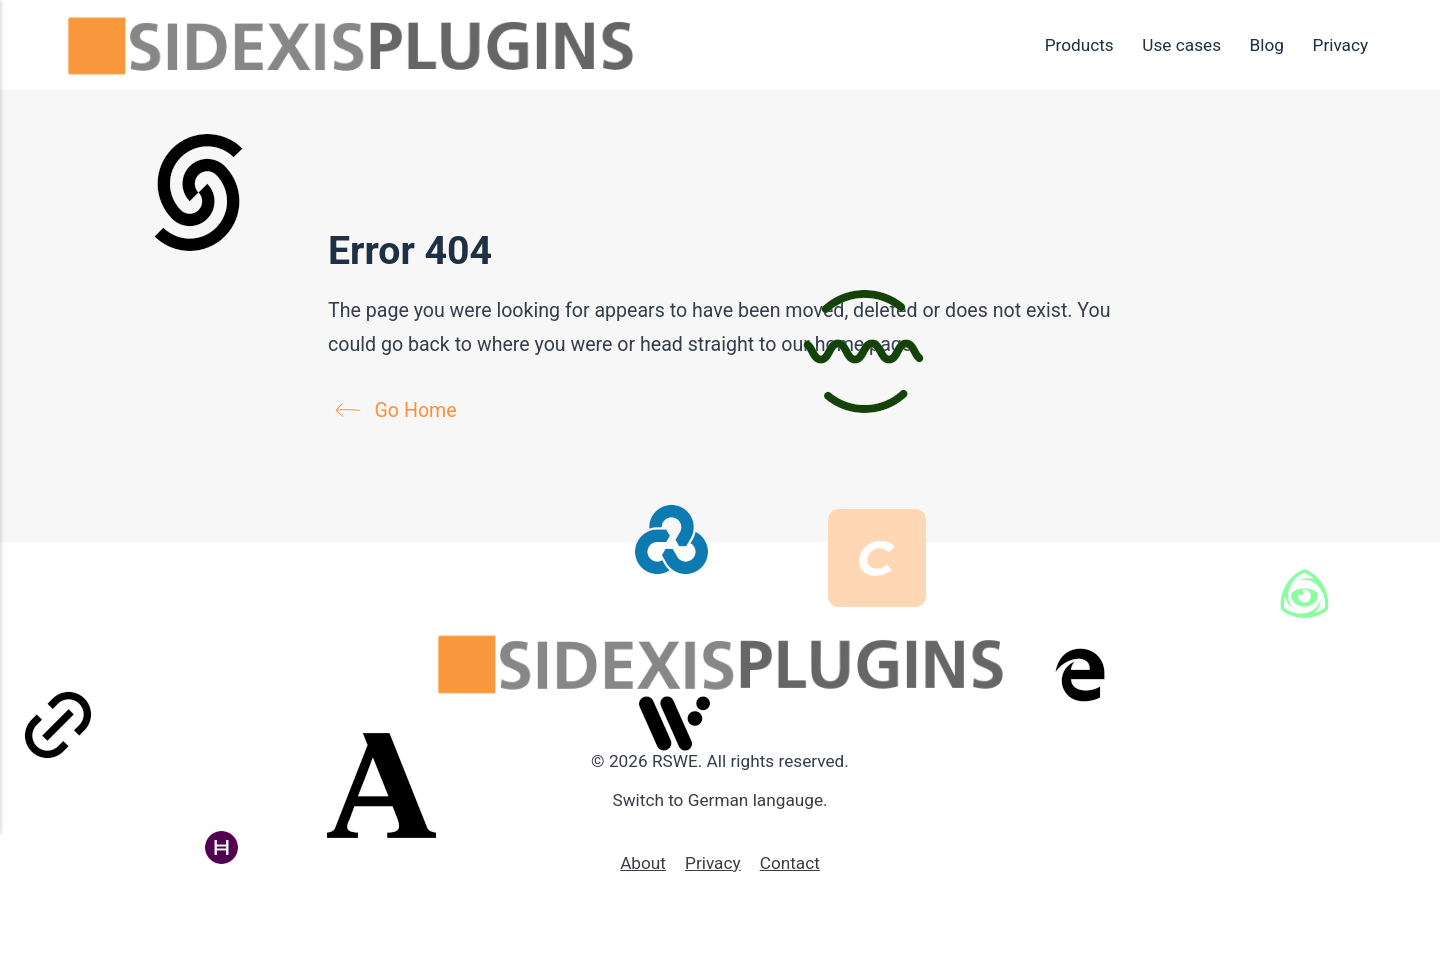 The image size is (1440, 958). What do you see at coordinates (1080, 675) in the screenshot?
I see `open microsoft edge legacy browser` at bounding box center [1080, 675].